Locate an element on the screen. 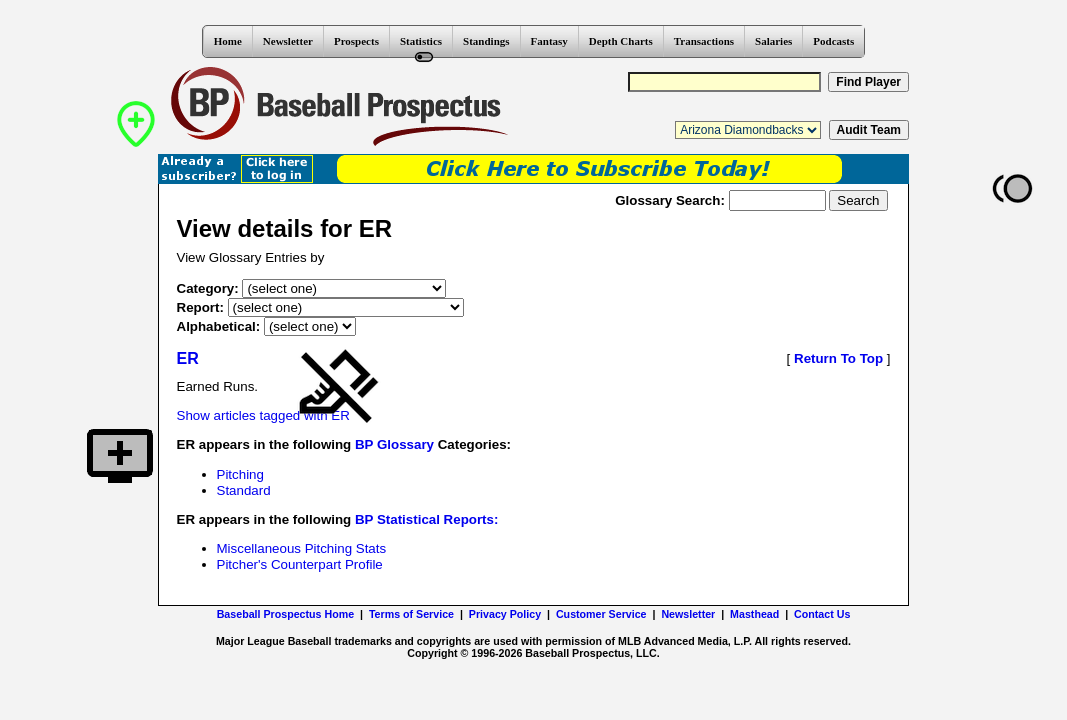  add video to watch queue is located at coordinates (120, 456).